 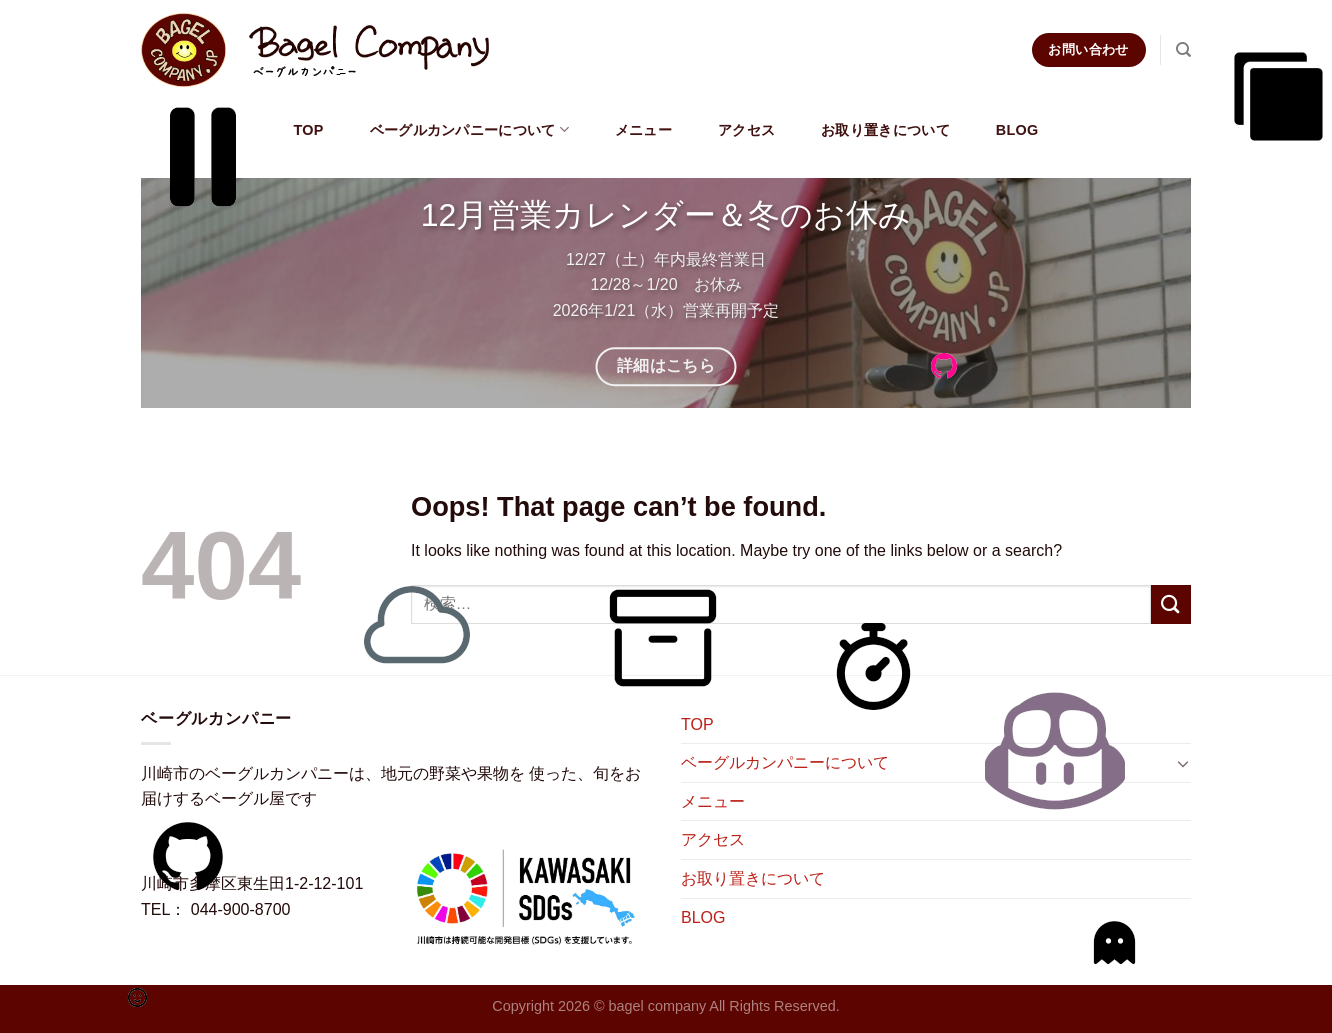 I want to click on view project on github, so click(x=944, y=366).